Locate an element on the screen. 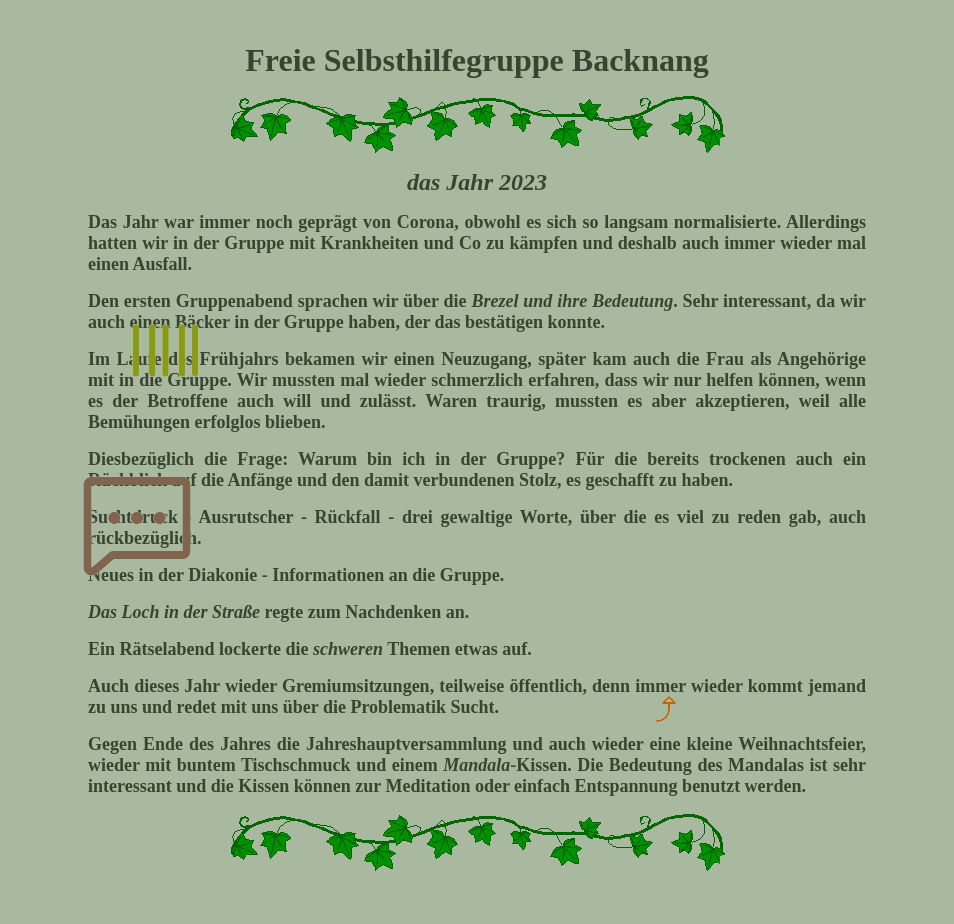 Image resolution: width=954 pixels, height=924 pixels. navigate back and up in a menu hierarchy is located at coordinates (666, 709).